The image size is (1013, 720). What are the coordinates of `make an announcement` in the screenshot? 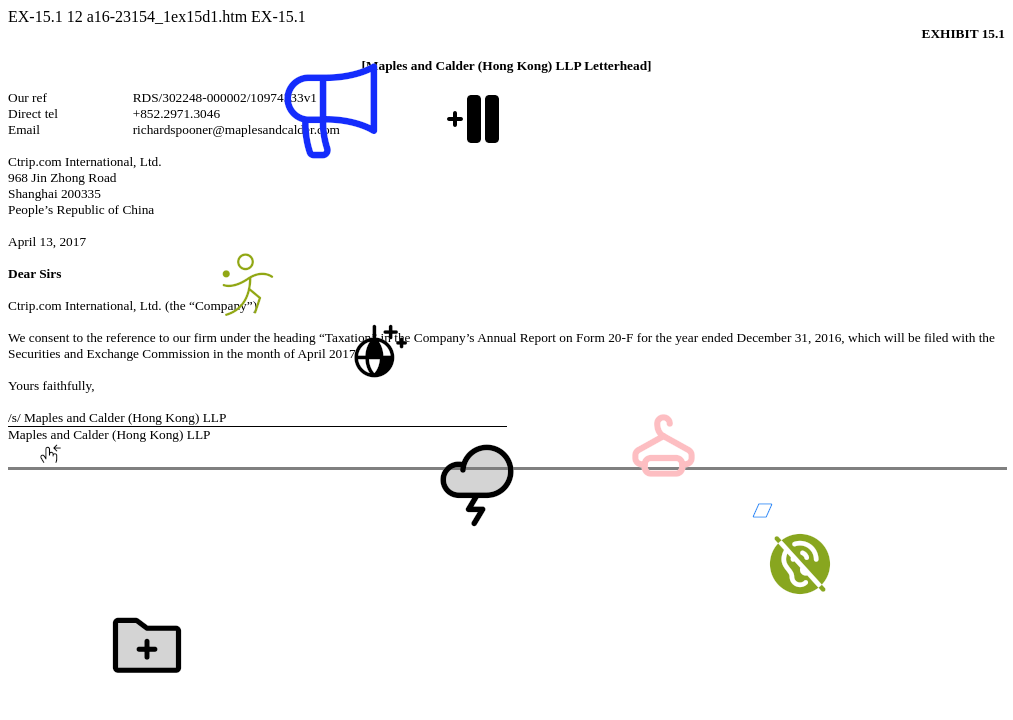 It's located at (333, 112).